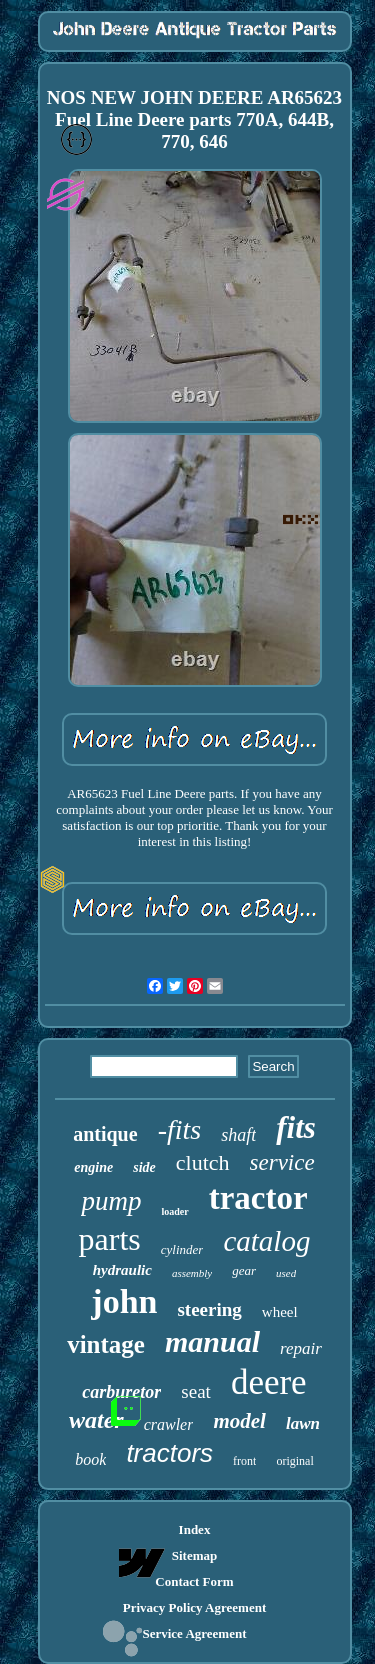  I want to click on SurrealDB logo, so click(52, 879).